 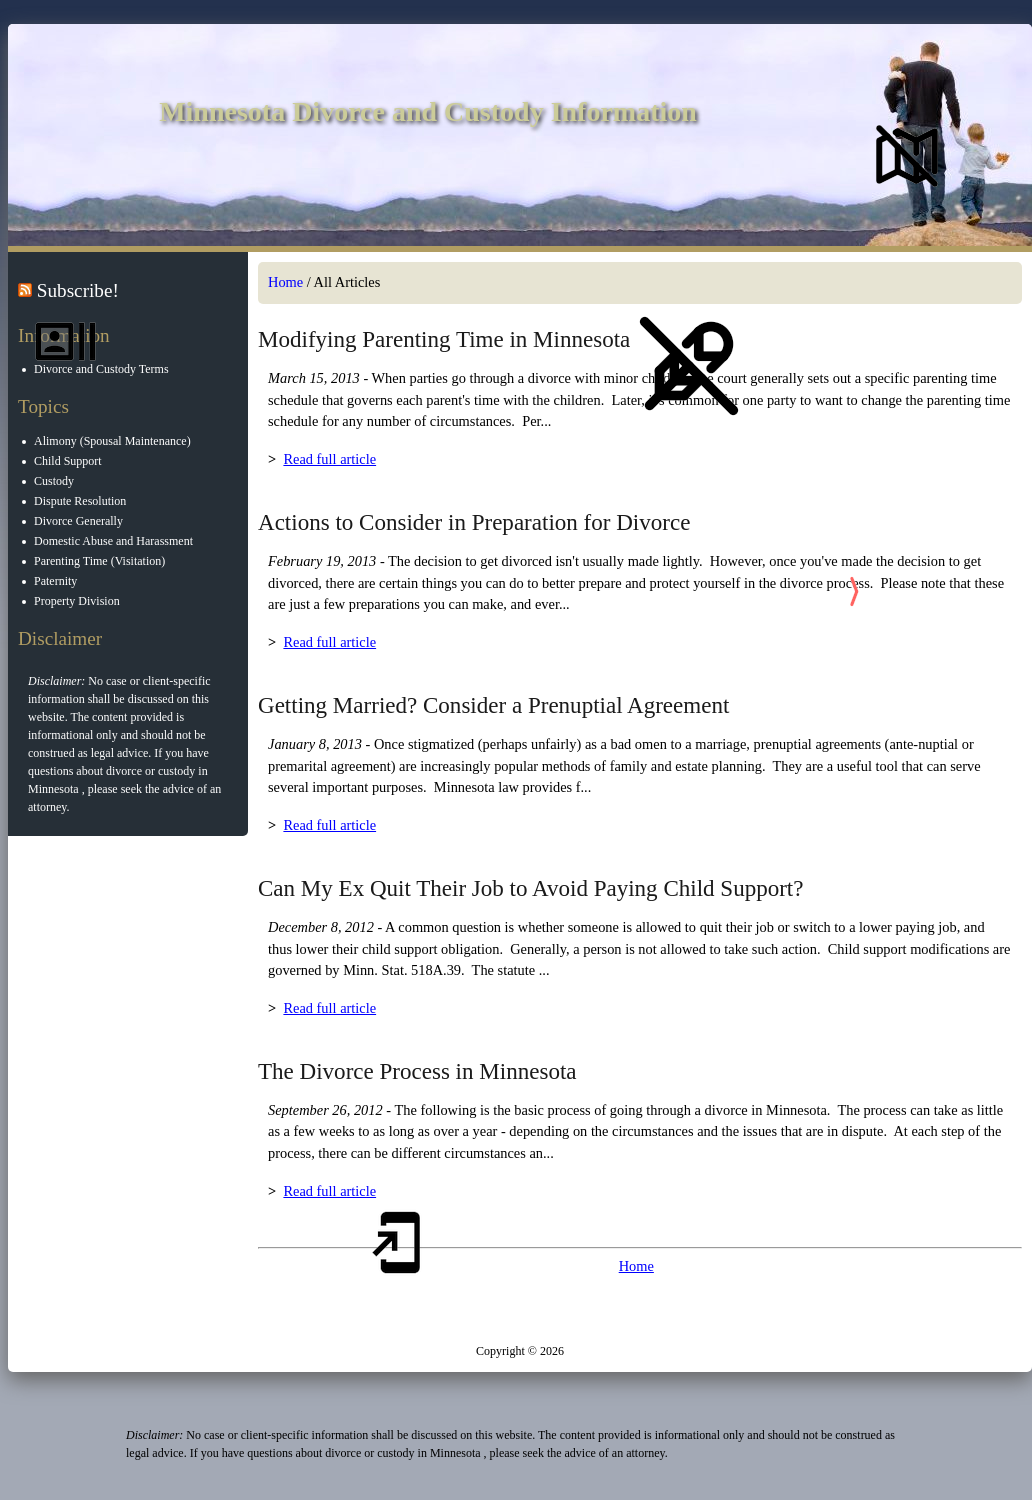 I want to click on disable handwriting or stylus input, so click(x=689, y=366).